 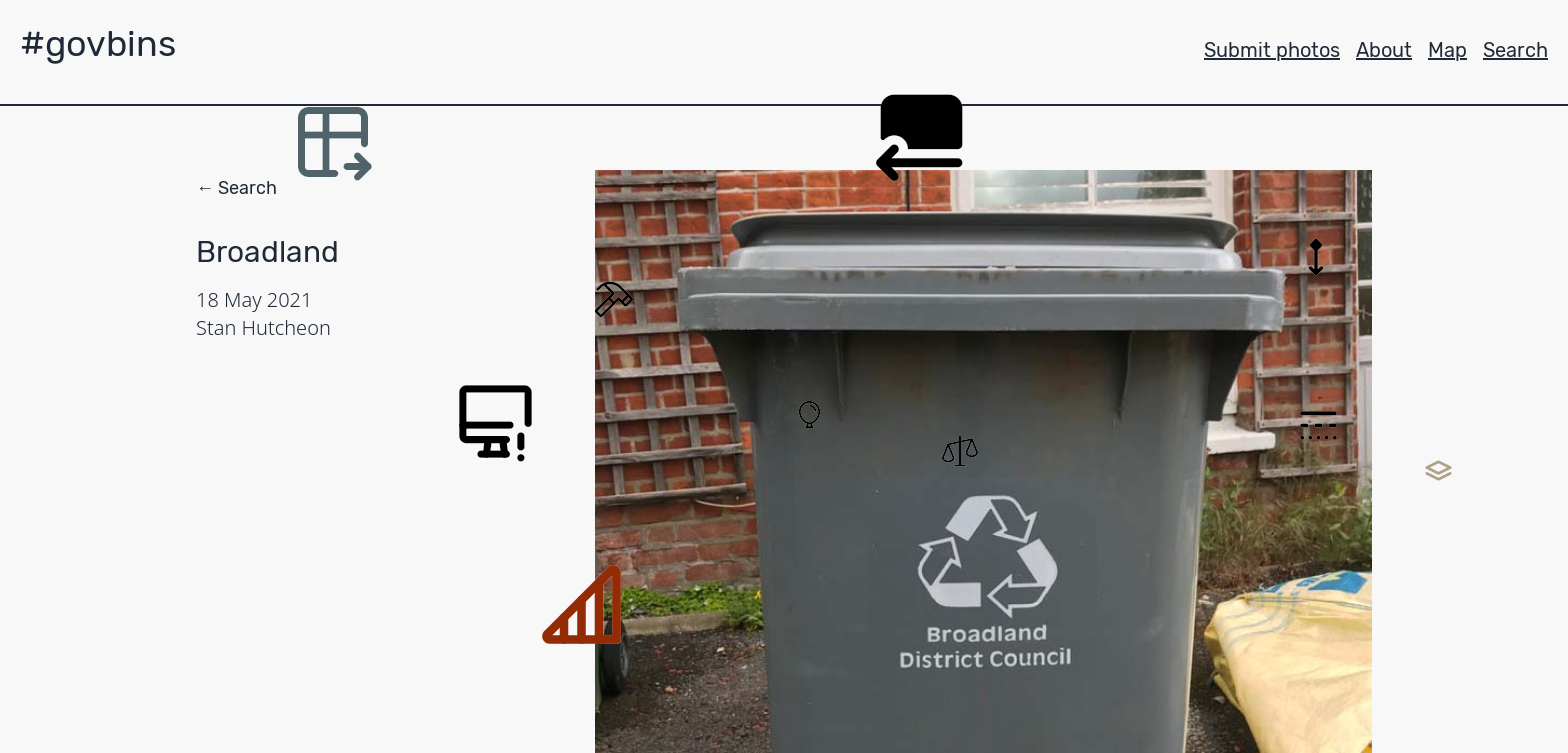 What do you see at coordinates (333, 142) in the screenshot?
I see `export table data to external file` at bounding box center [333, 142].